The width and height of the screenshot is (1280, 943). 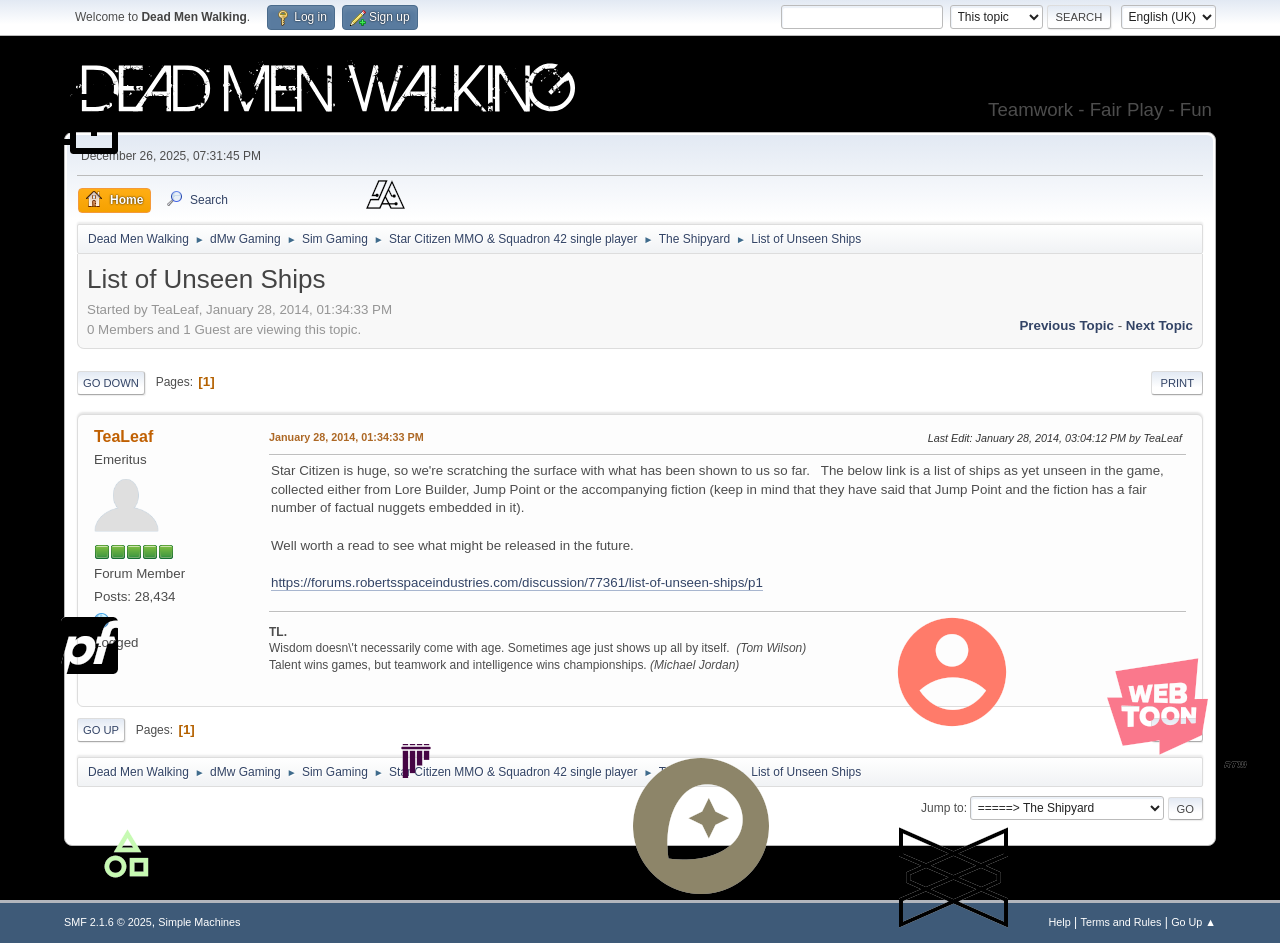 What do you see at coordinates (1235, 764) in the screenshot?
I see `RTM (Remember The Milk) app logo` at bounding box center [1235, 764].